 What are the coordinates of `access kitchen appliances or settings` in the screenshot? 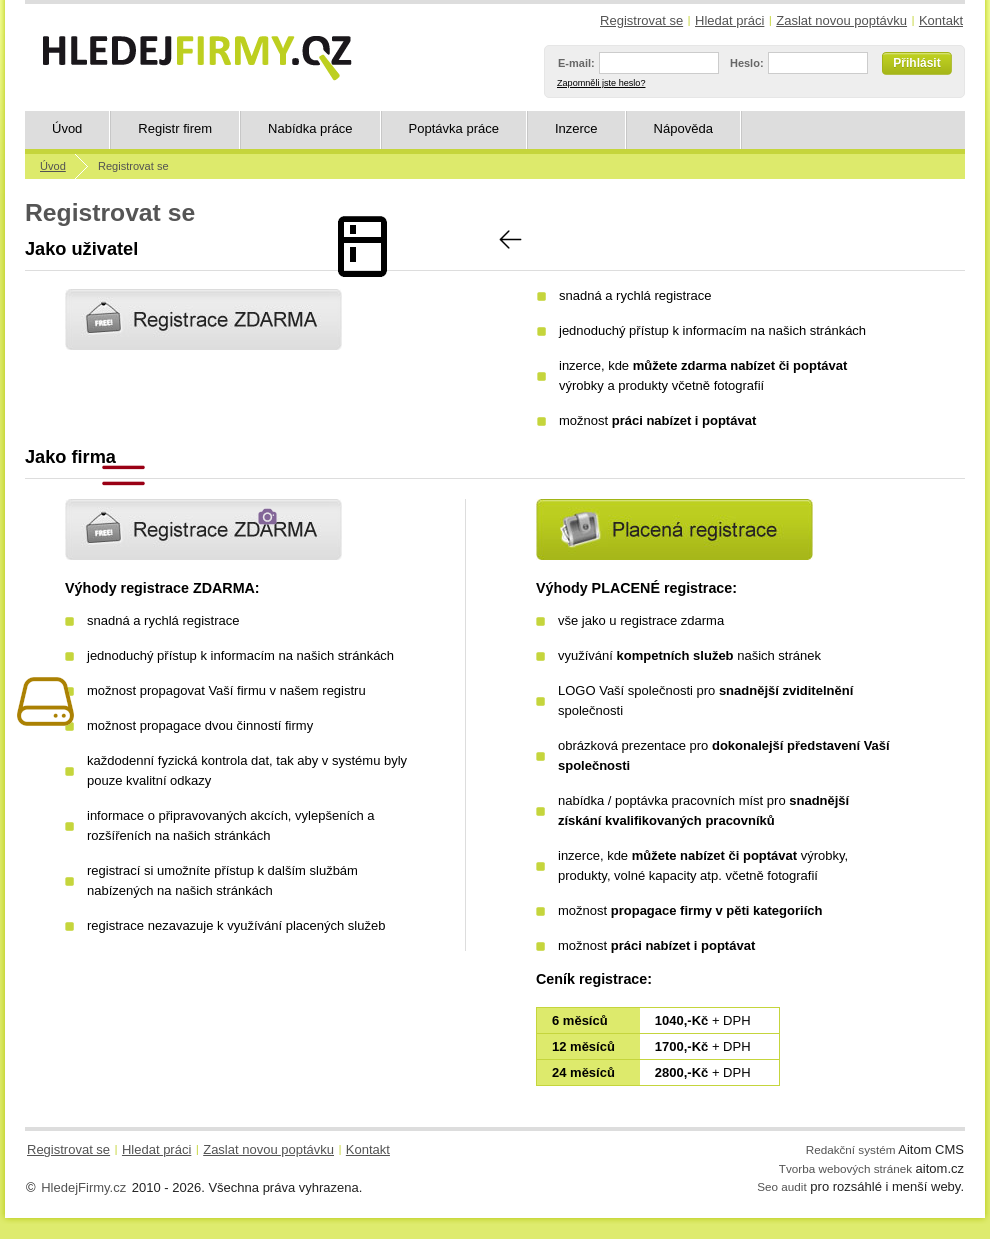 It's located at (362, 246).